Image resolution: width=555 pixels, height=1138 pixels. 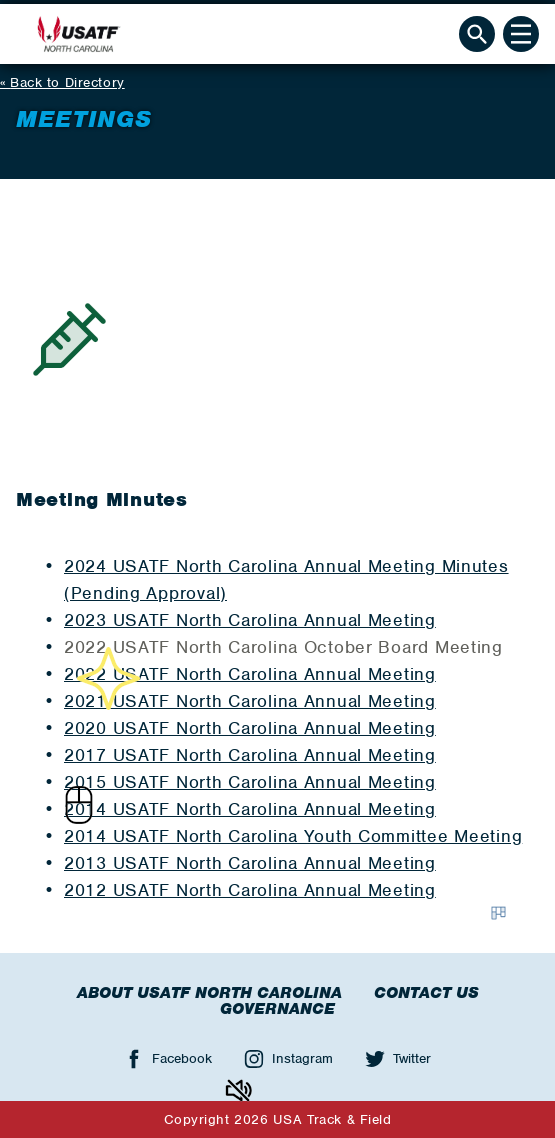 What do you see at coordinates (79, 805) in the screenshot?
I see `adjust mouse or pointer settings` at bounding box center [79, 805].